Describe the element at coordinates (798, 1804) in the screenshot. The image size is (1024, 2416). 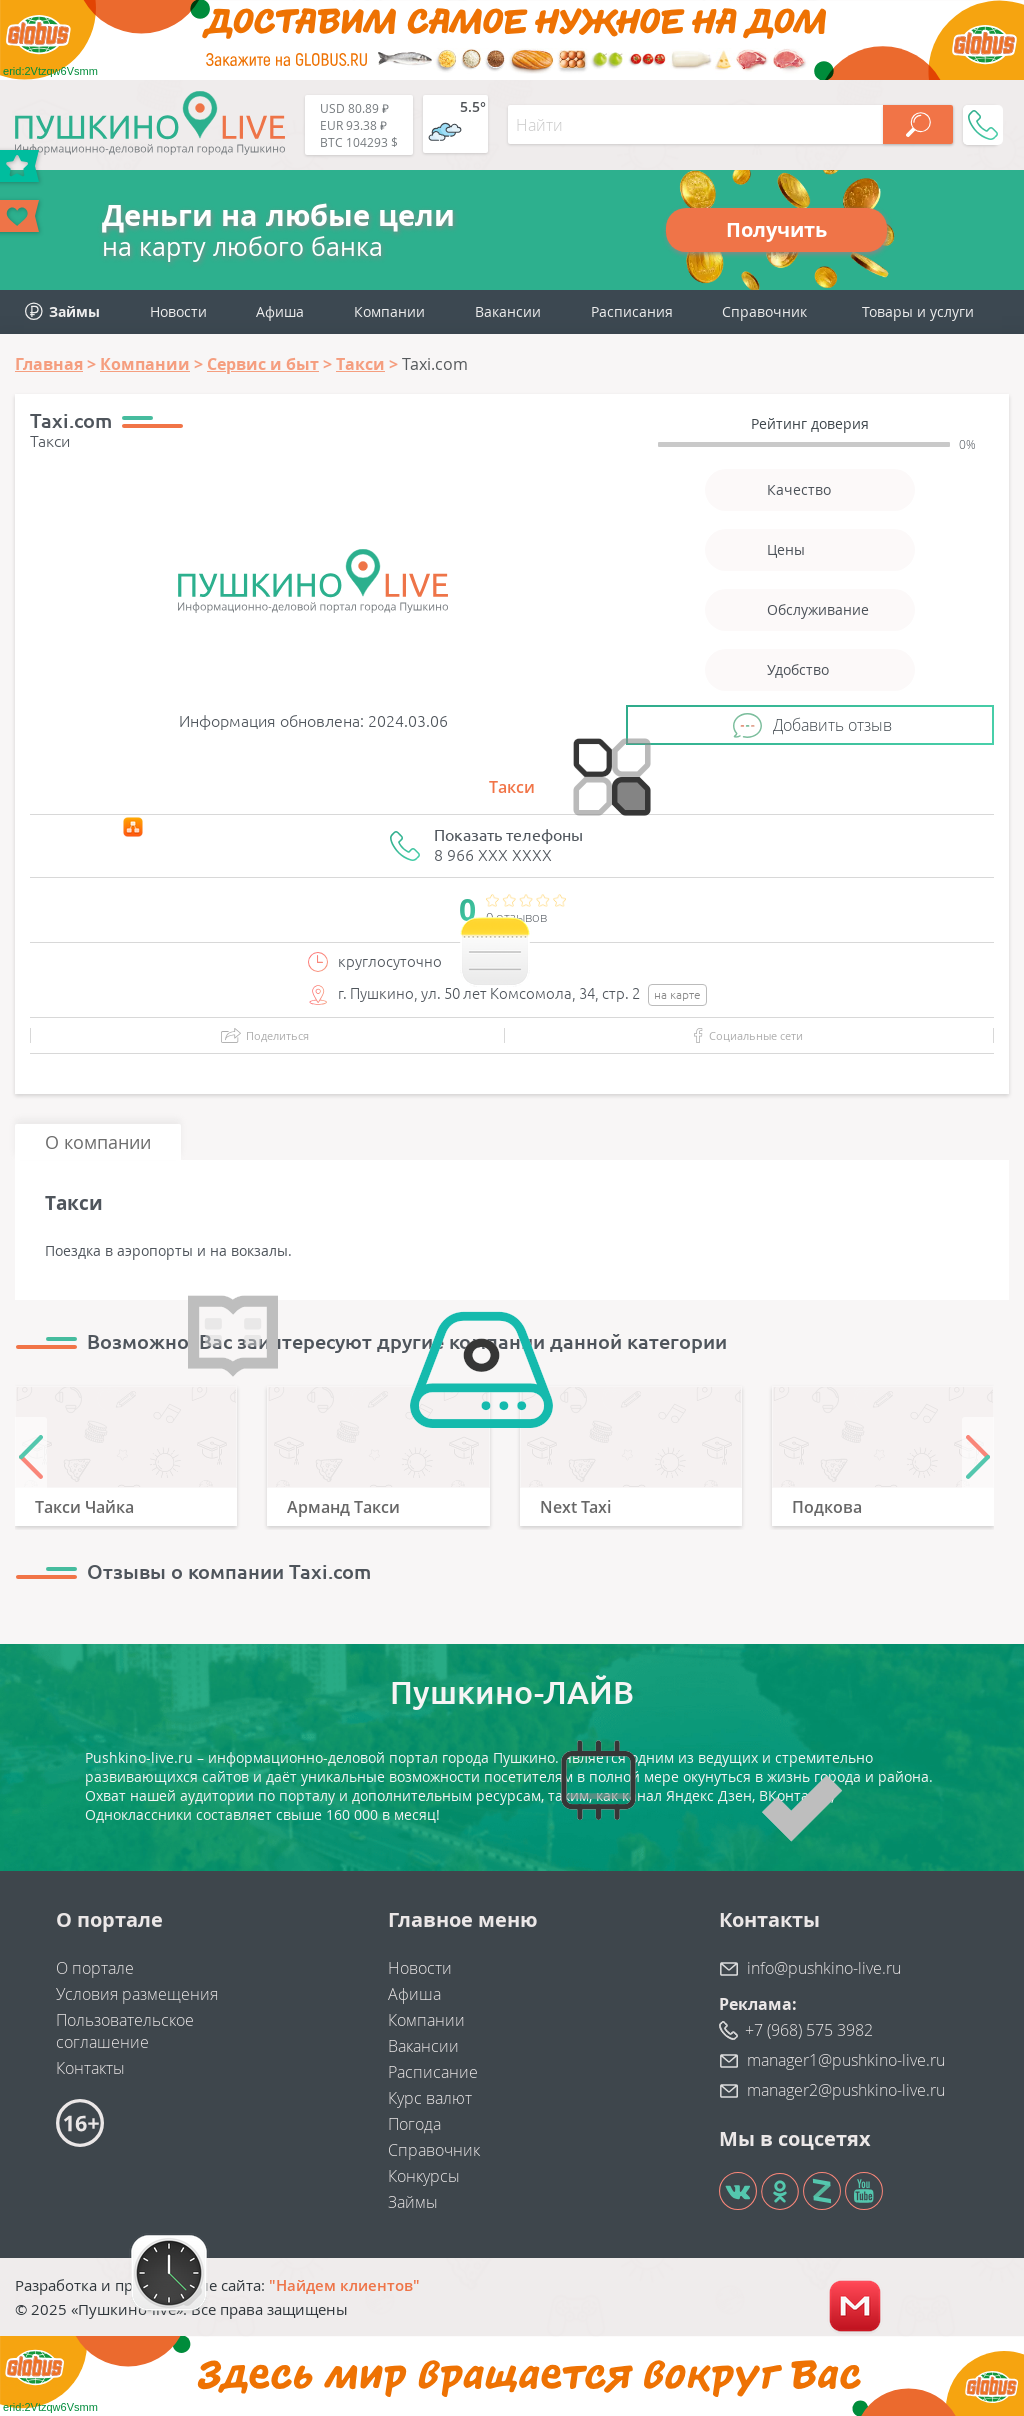
I see `confirm or apply changes` at that location.